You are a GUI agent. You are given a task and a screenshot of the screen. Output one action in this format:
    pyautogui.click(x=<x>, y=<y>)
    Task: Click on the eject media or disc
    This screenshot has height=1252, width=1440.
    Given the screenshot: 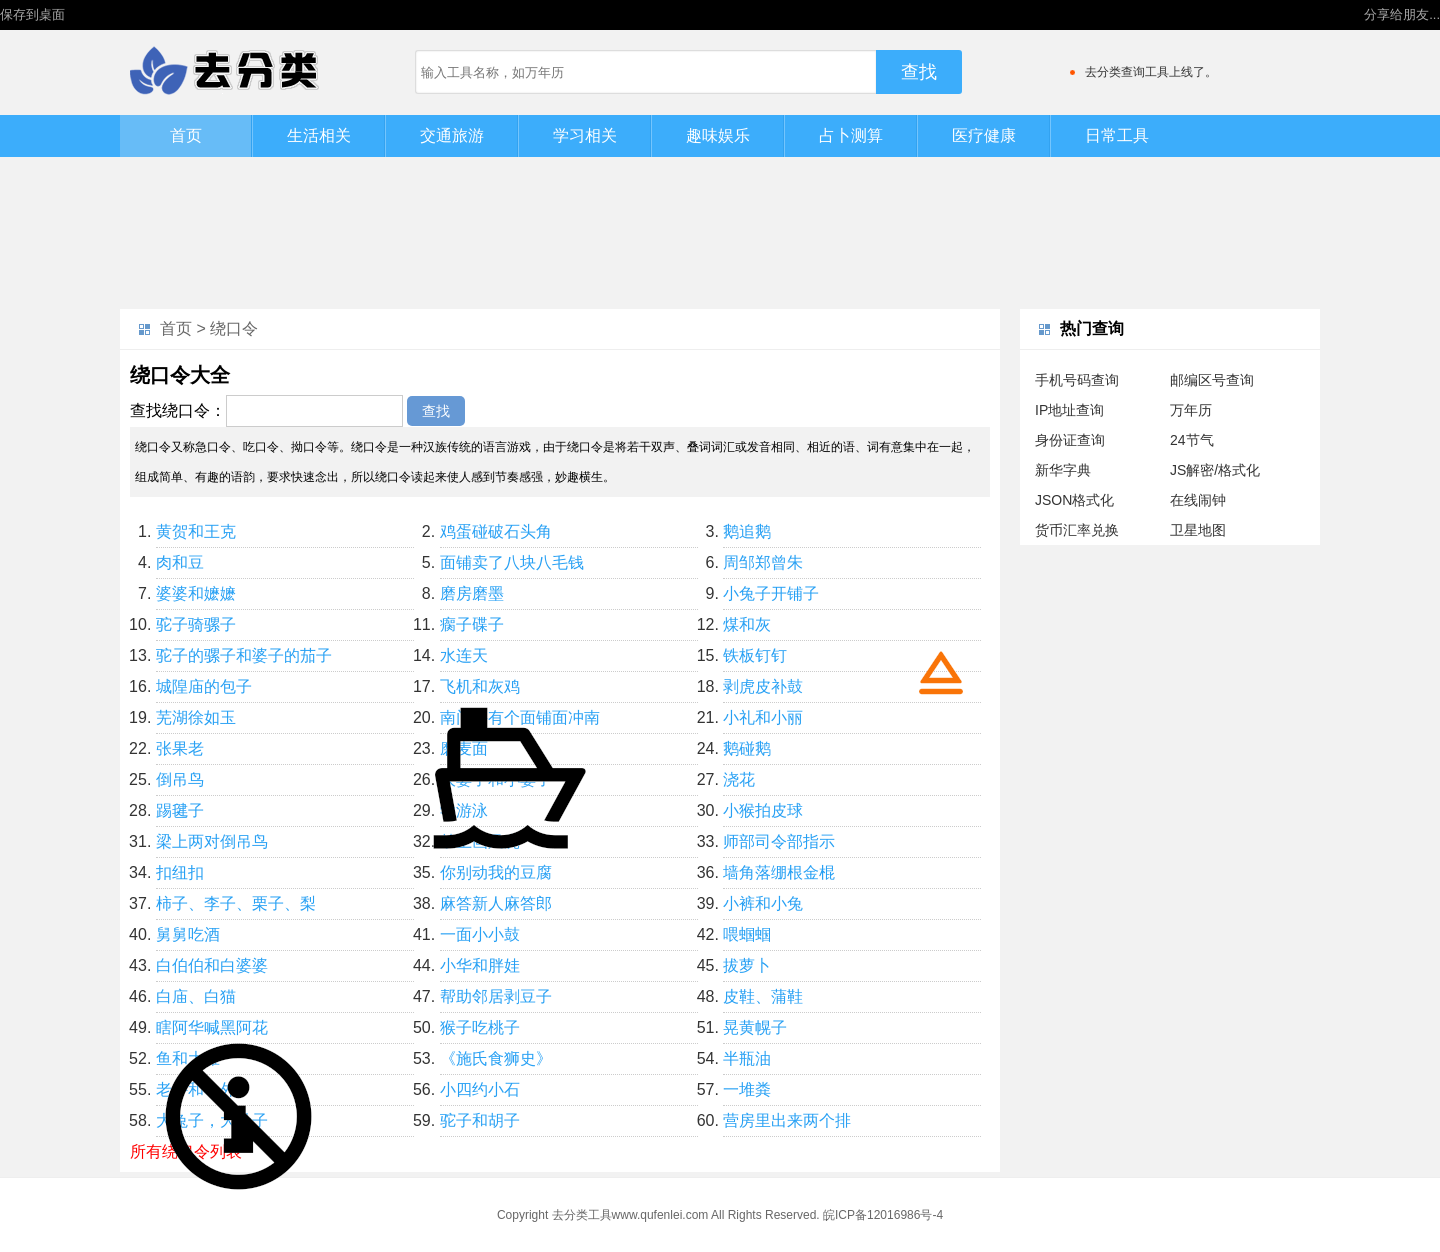 What is the action you would take?
    pyautogui.click(x=941, y=675)
    